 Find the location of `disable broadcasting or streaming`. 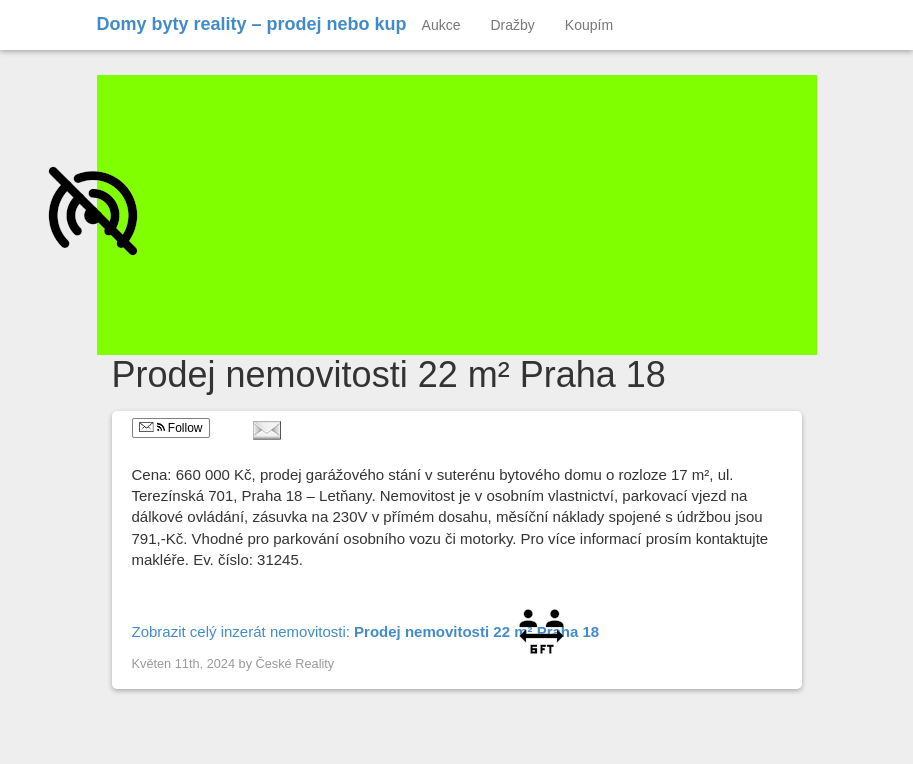

disable broadcasting or streaming is located at coordinates (93, 211).